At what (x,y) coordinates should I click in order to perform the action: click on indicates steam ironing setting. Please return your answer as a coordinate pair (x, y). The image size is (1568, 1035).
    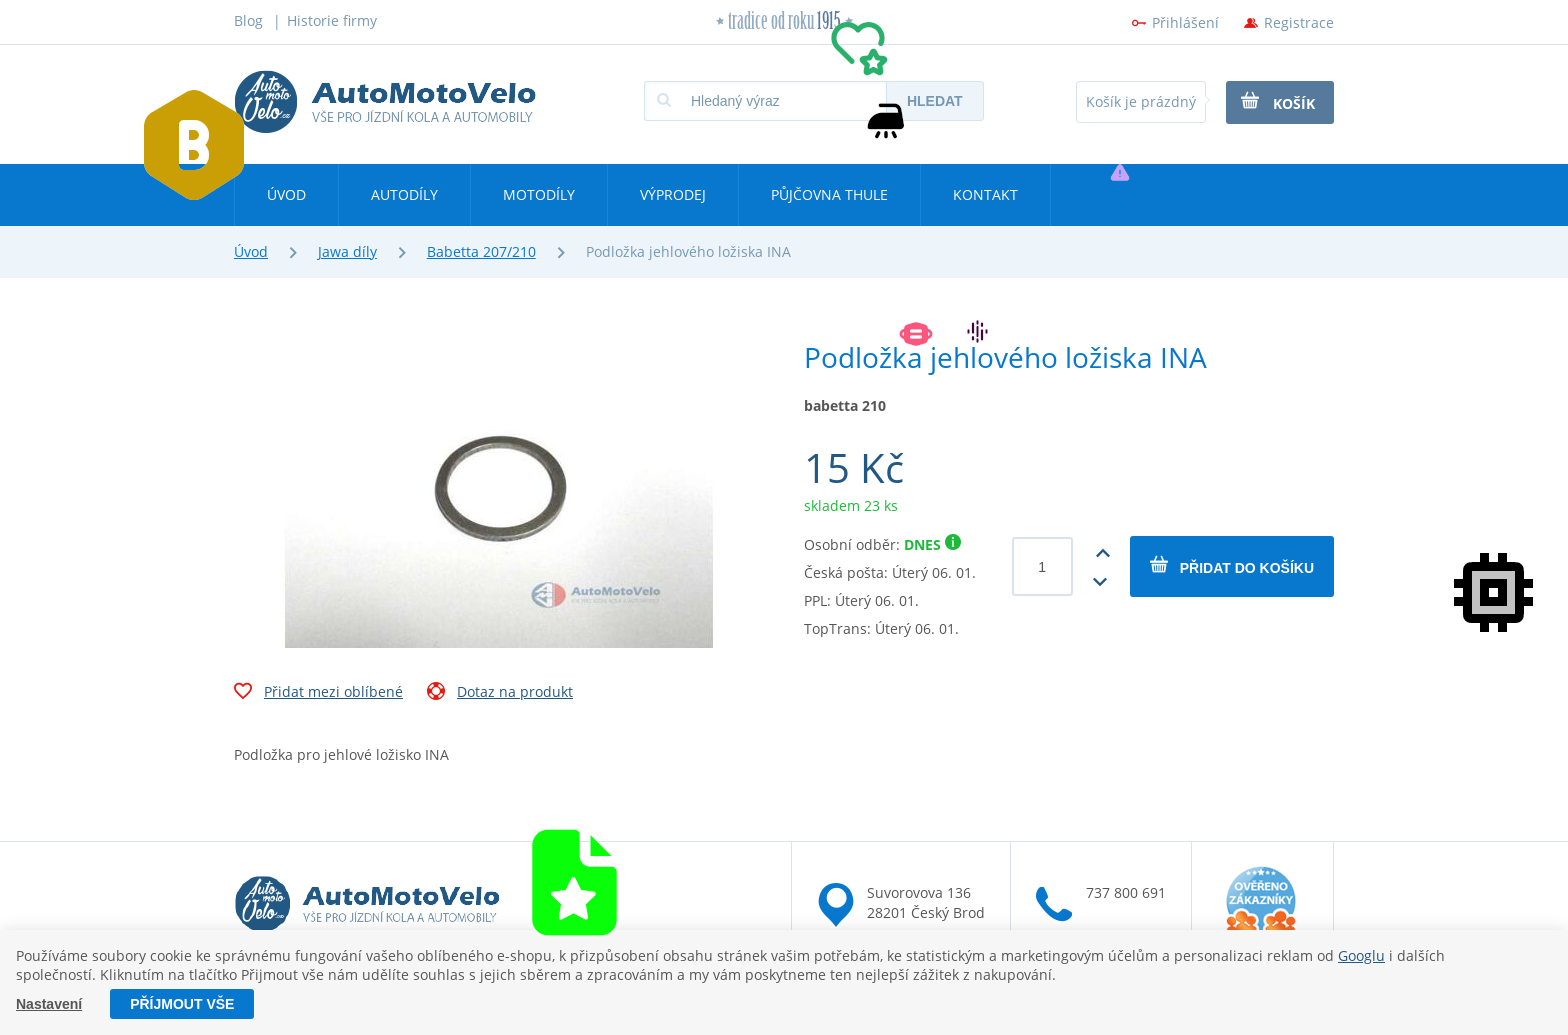
    Looking at the image, I should click on (886, 120).